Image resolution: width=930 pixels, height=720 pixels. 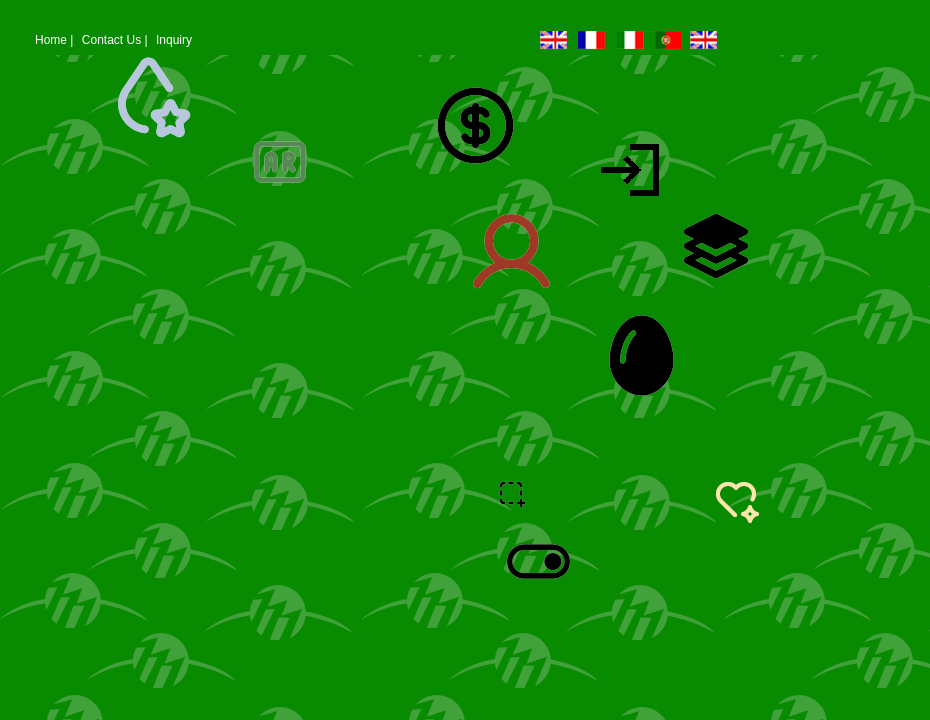 What do you see at coordinates (511, 252) in the screenshot?
I see `view your profile` at bounding box center [511, 252].